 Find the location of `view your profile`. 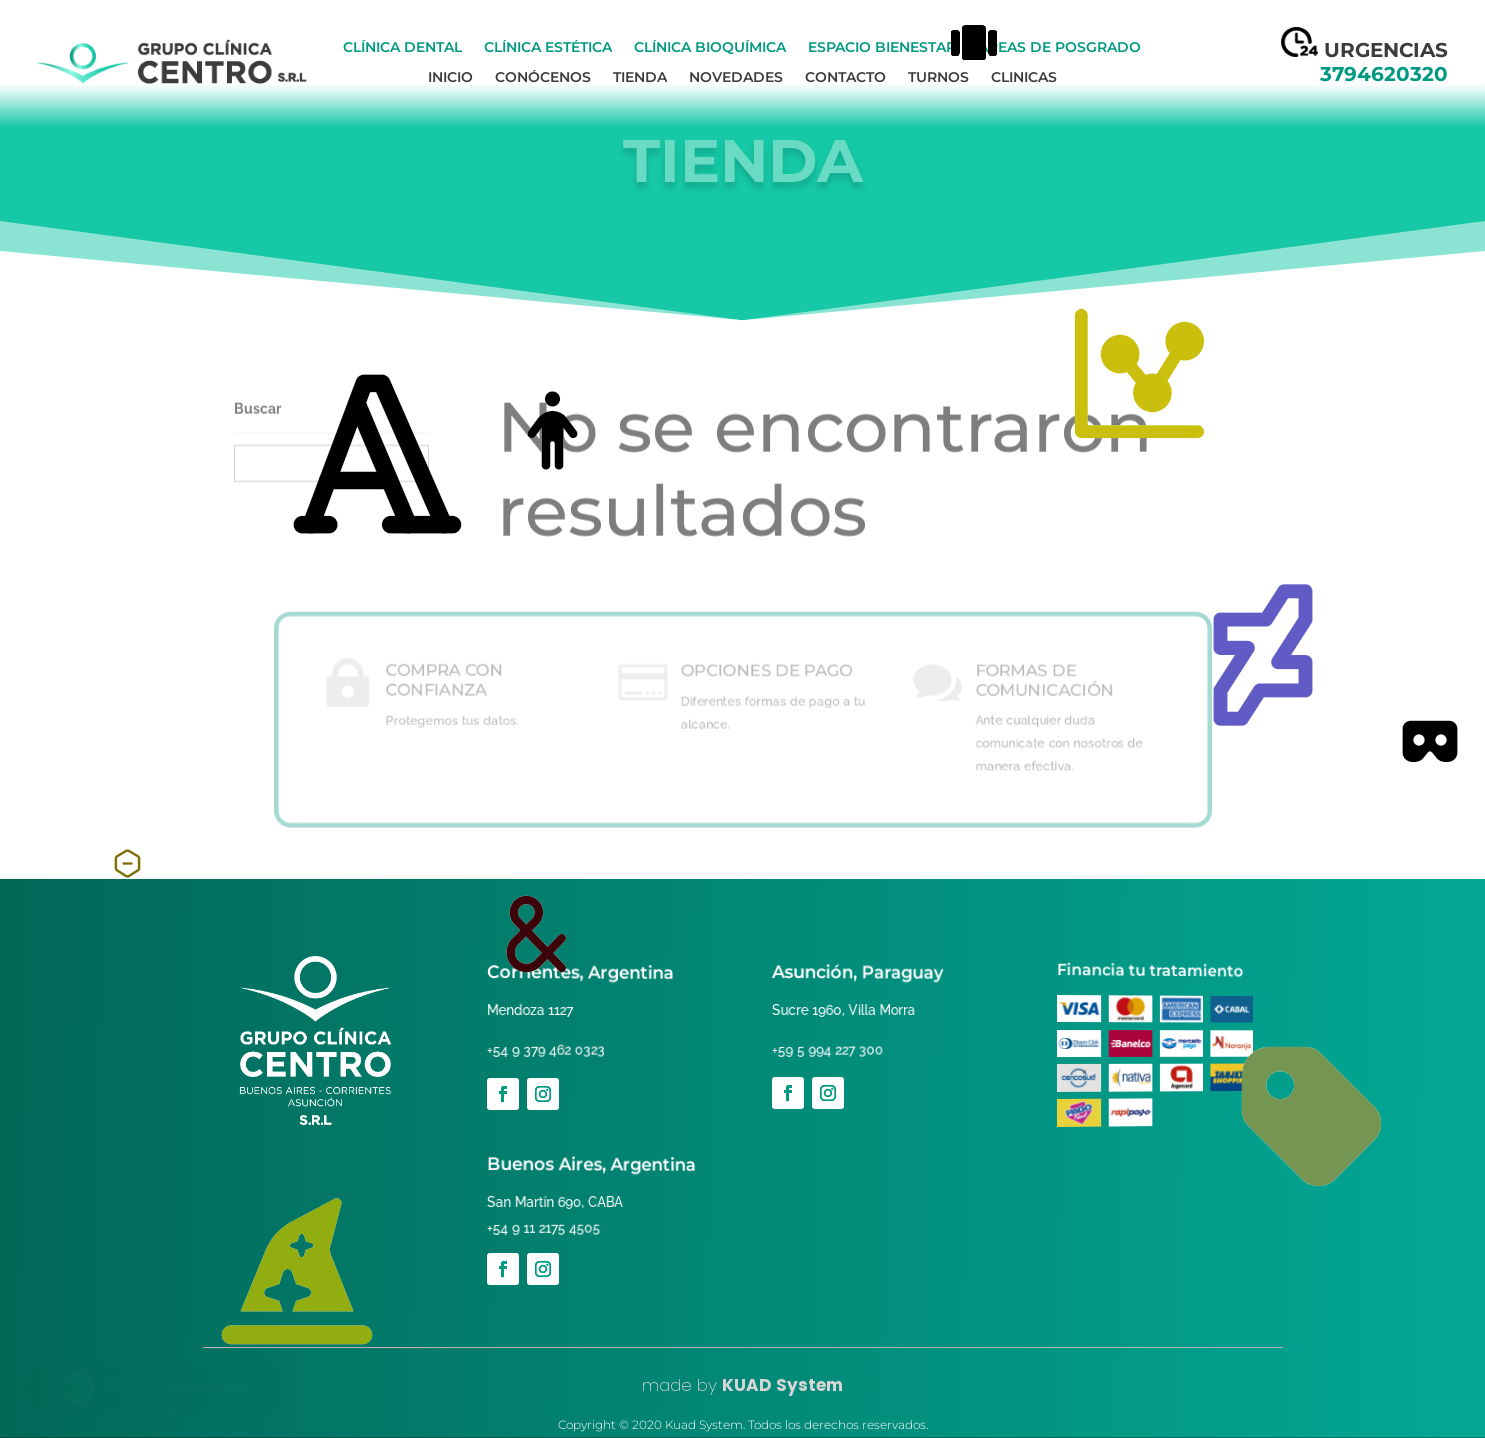

view your profile is located at coordinates (552, 430).